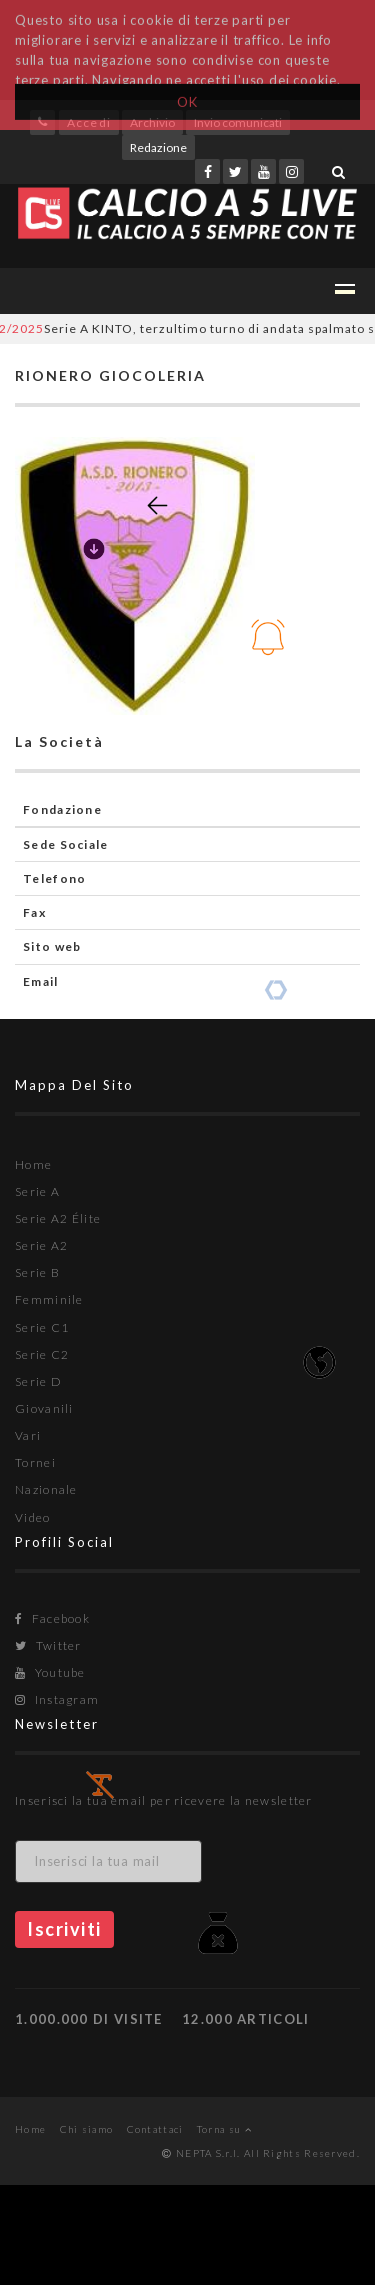 The height and width of the screenshot is (2285, 375). What do you see at coordinates (94, 549) in the screenshot?
I see `download file or content` at bounding box center [94, 549].